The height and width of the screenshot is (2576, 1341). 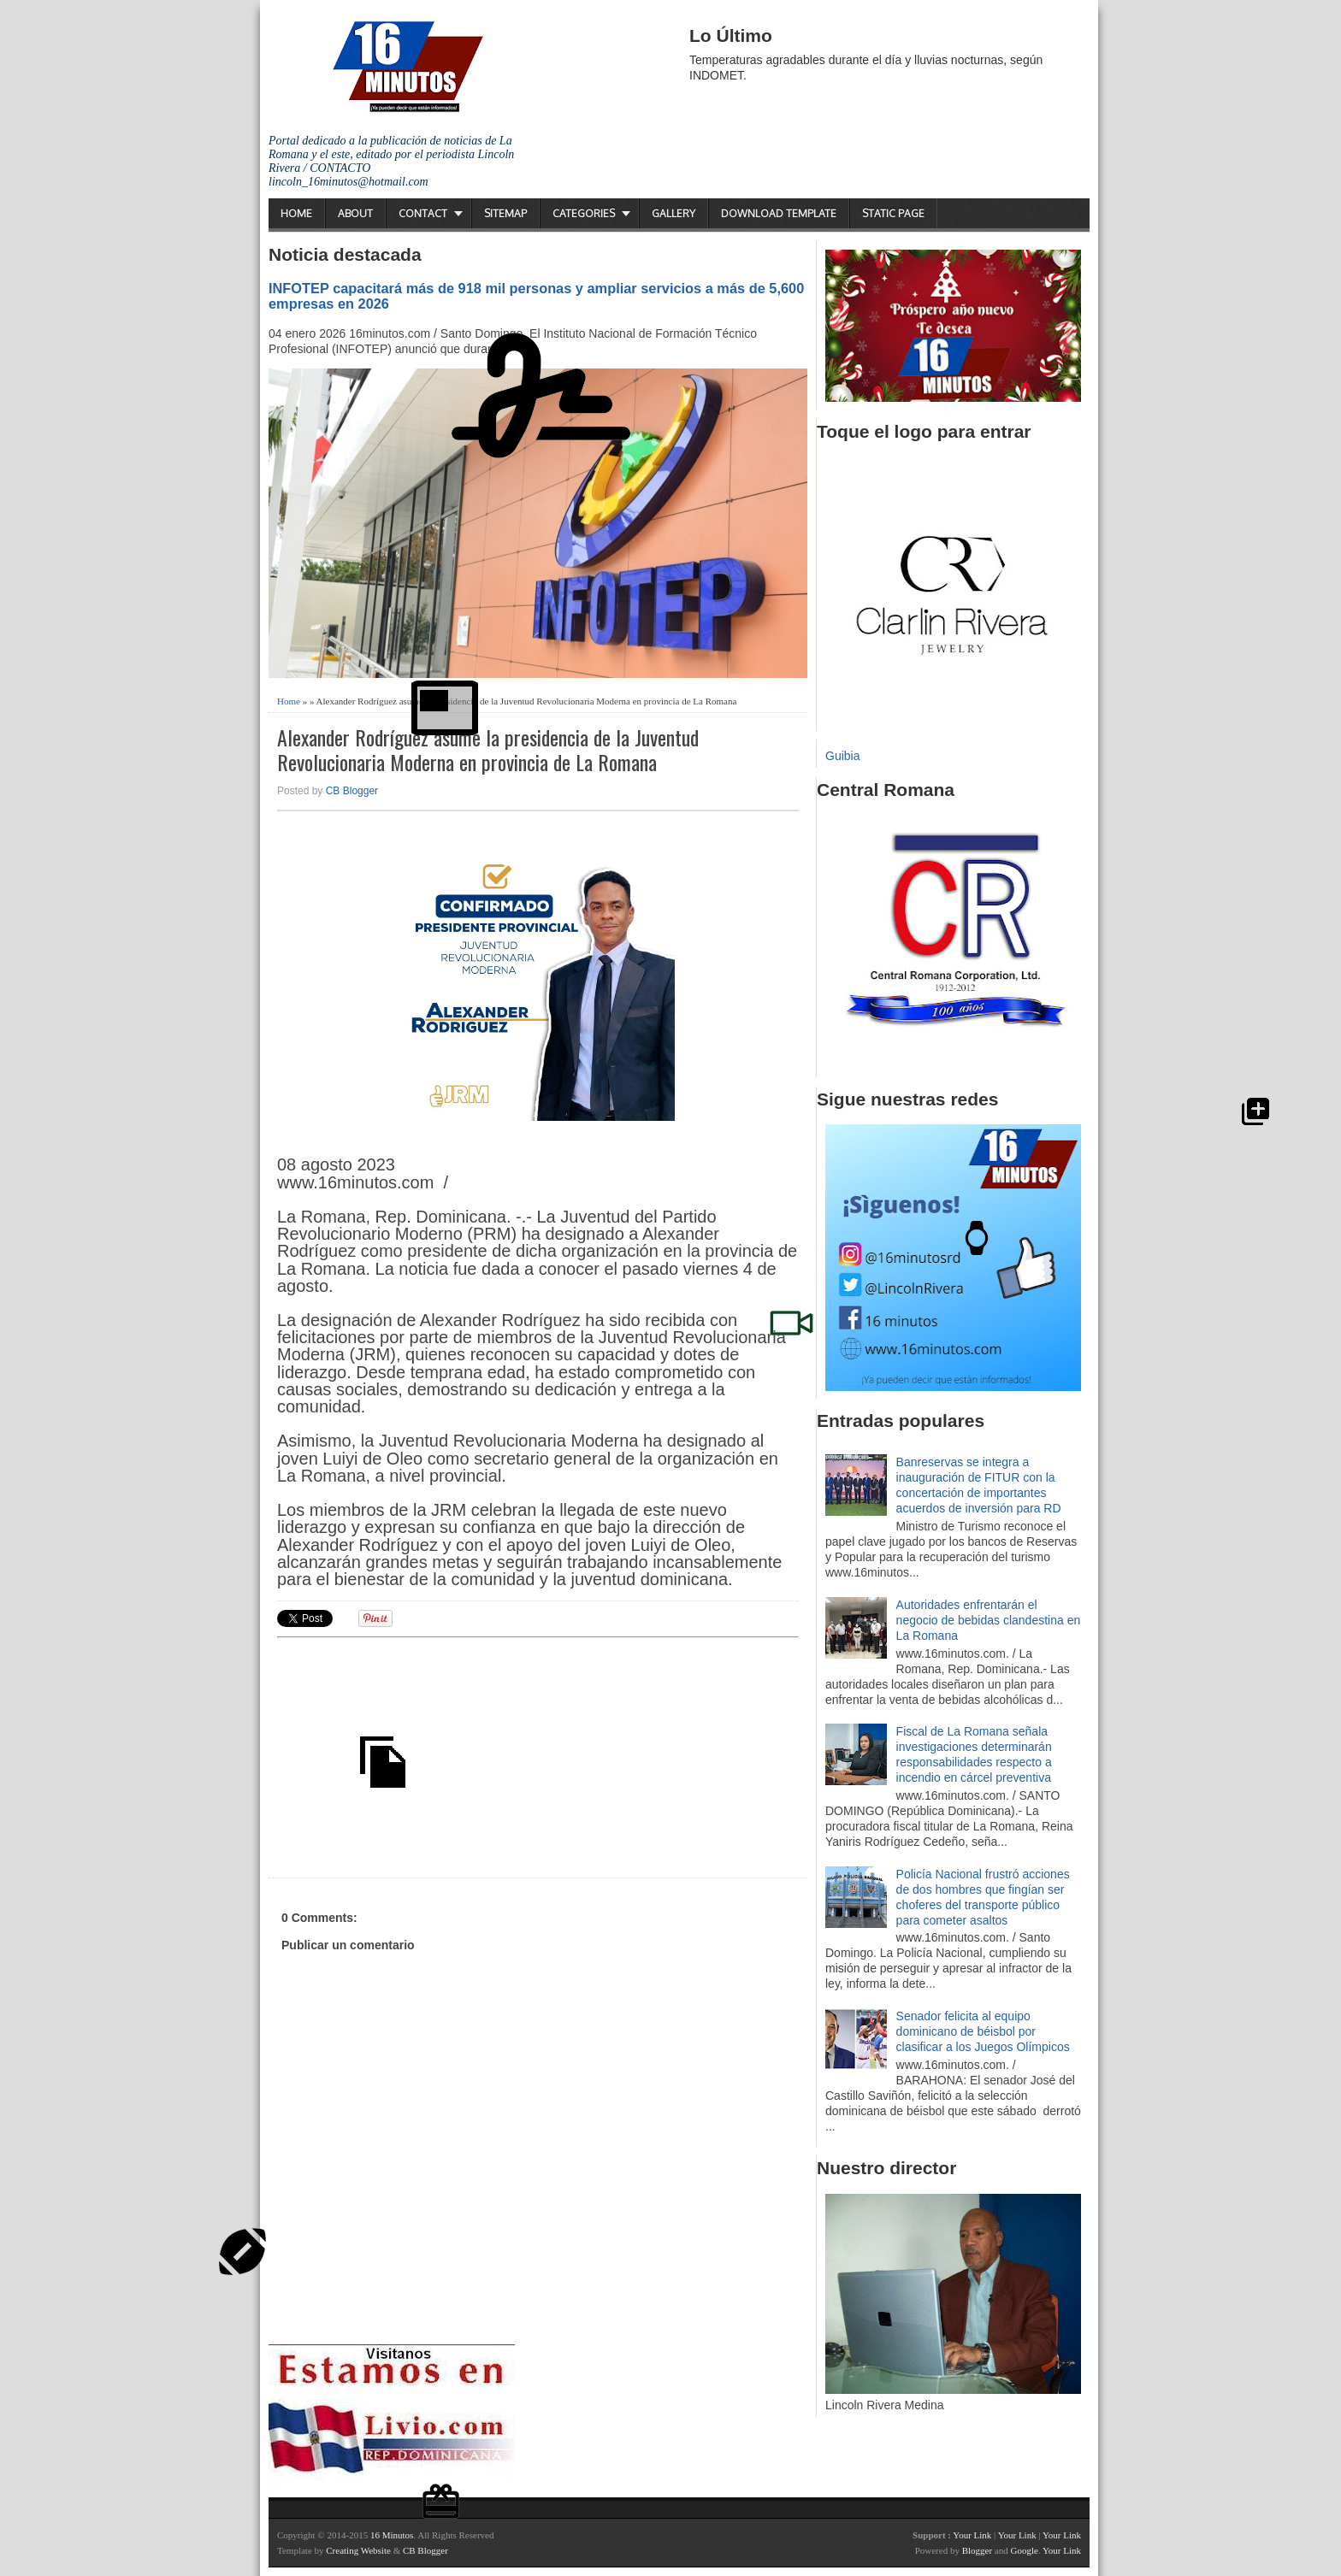 What do you see at coordinates (384, 1762) in the screenshot?
I see `copy file to clipboard` at bounding box center [384, 1762].